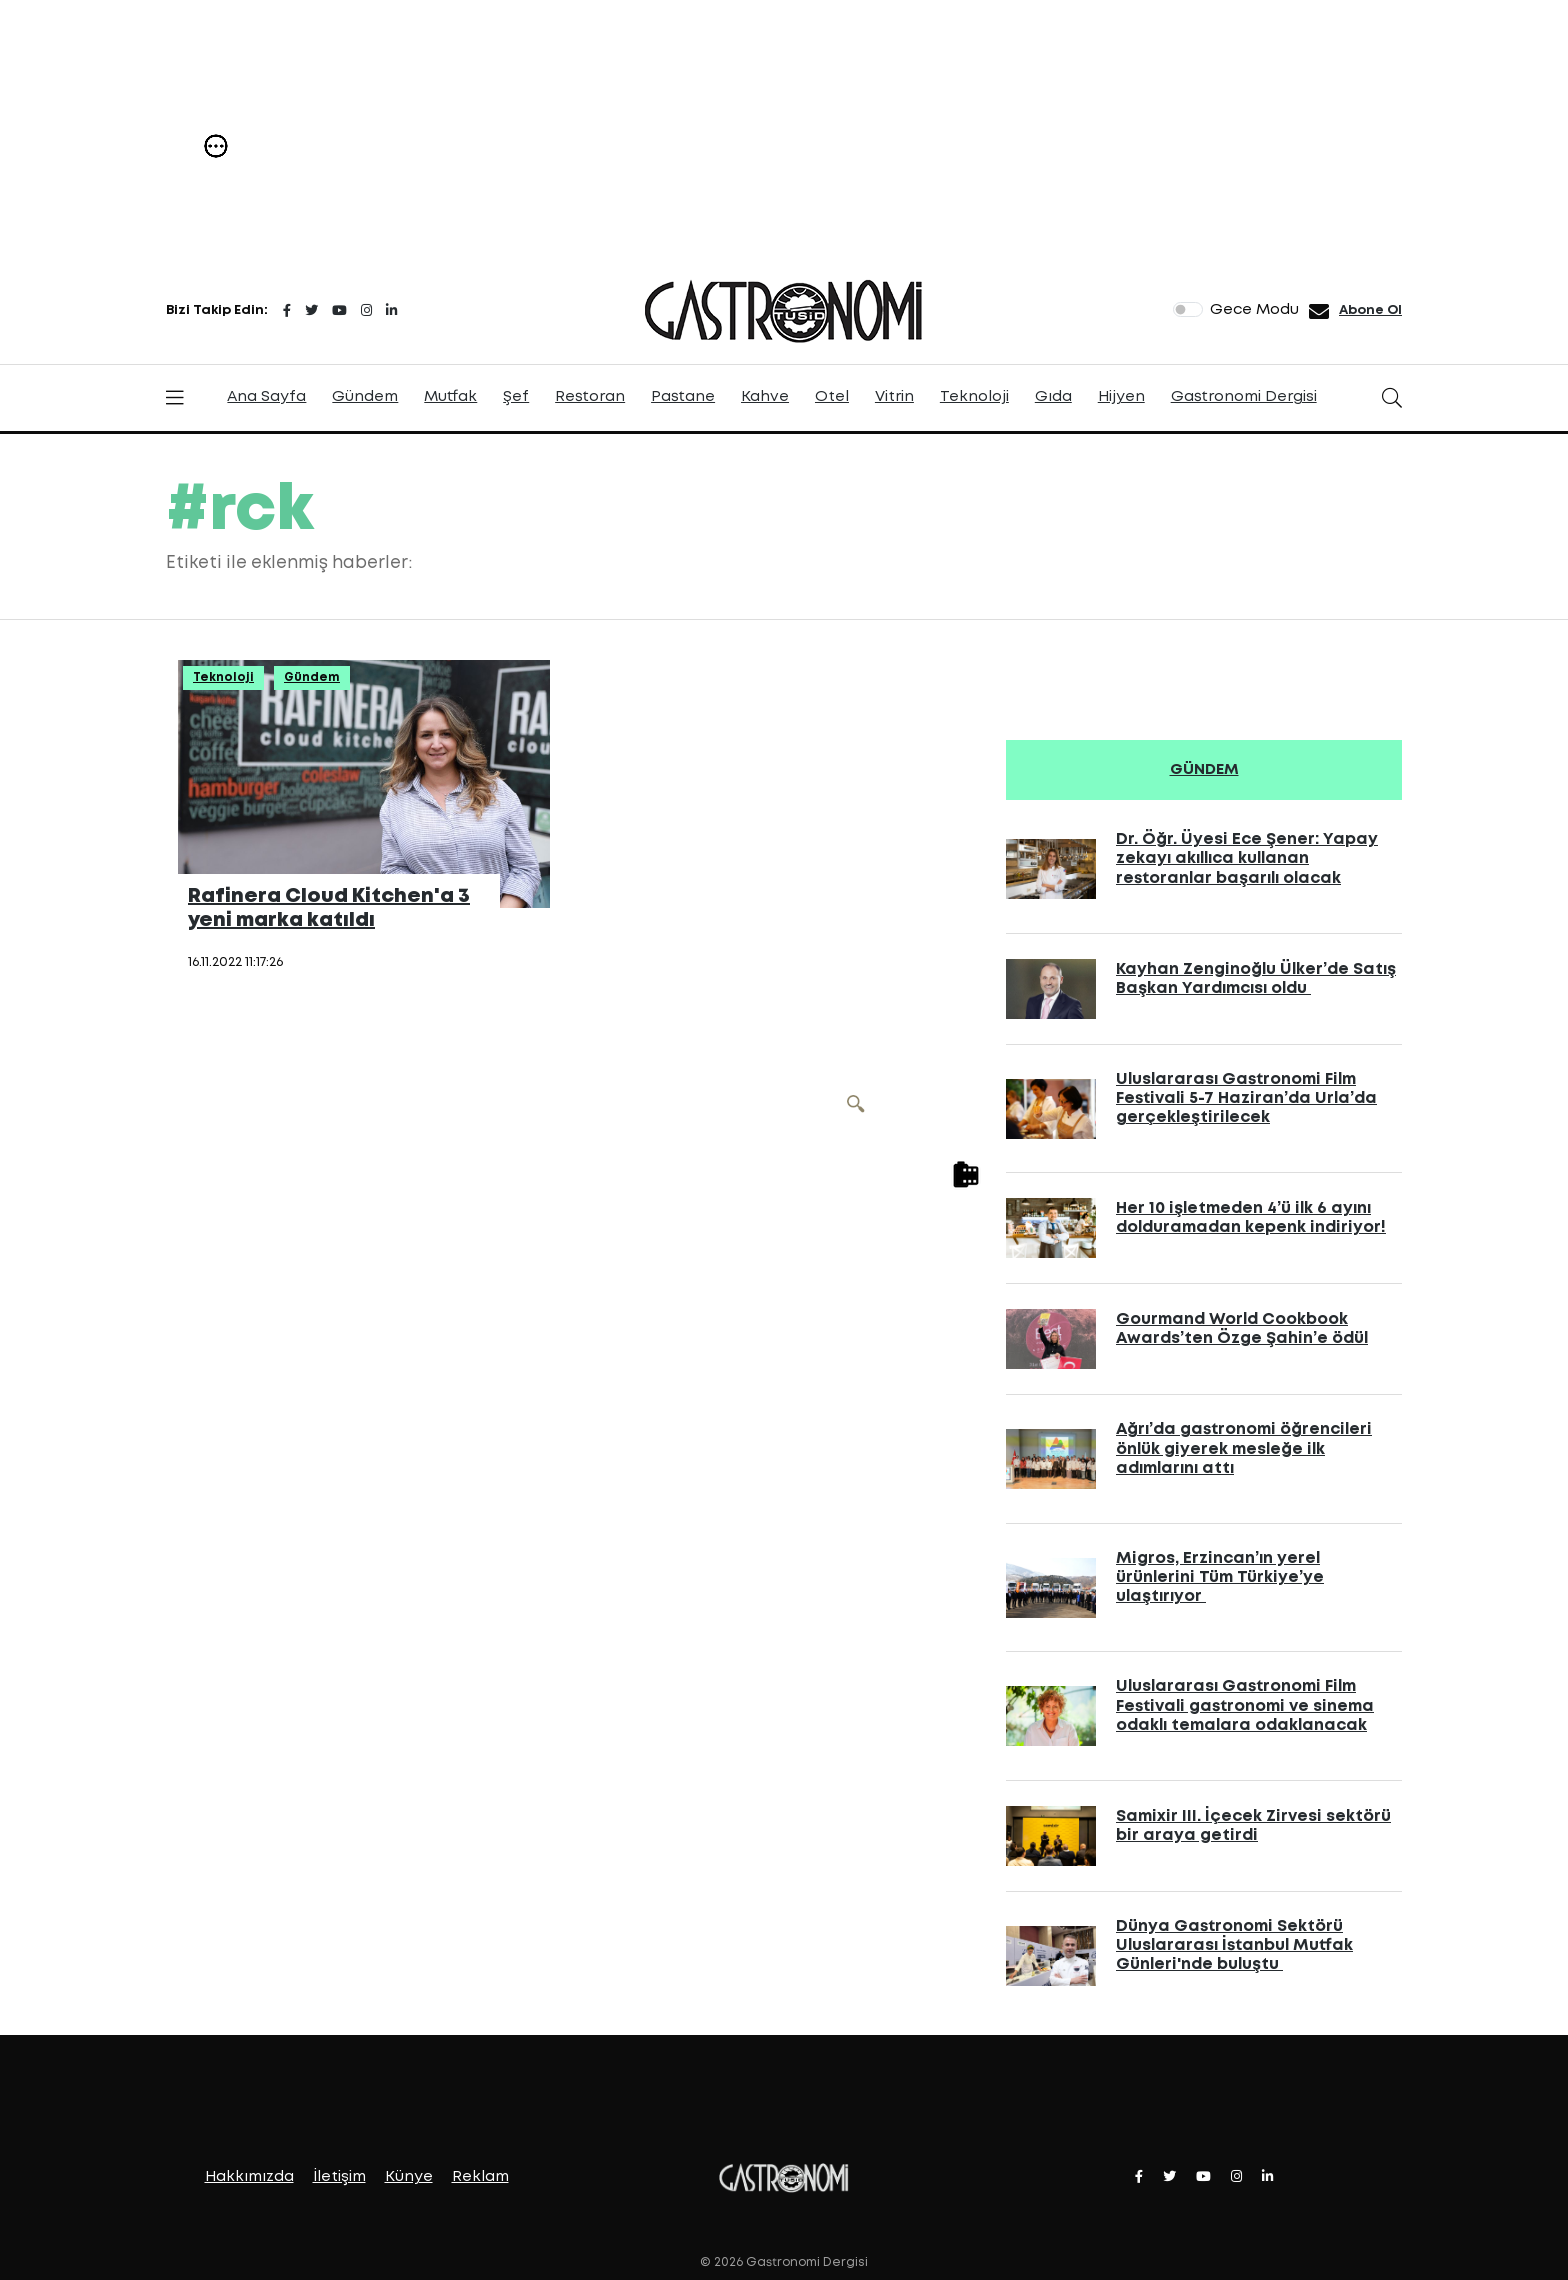 The width and height of the screenshot is (1568, 2280). I want to click on access photos from camera roll, so click(966, 1175).